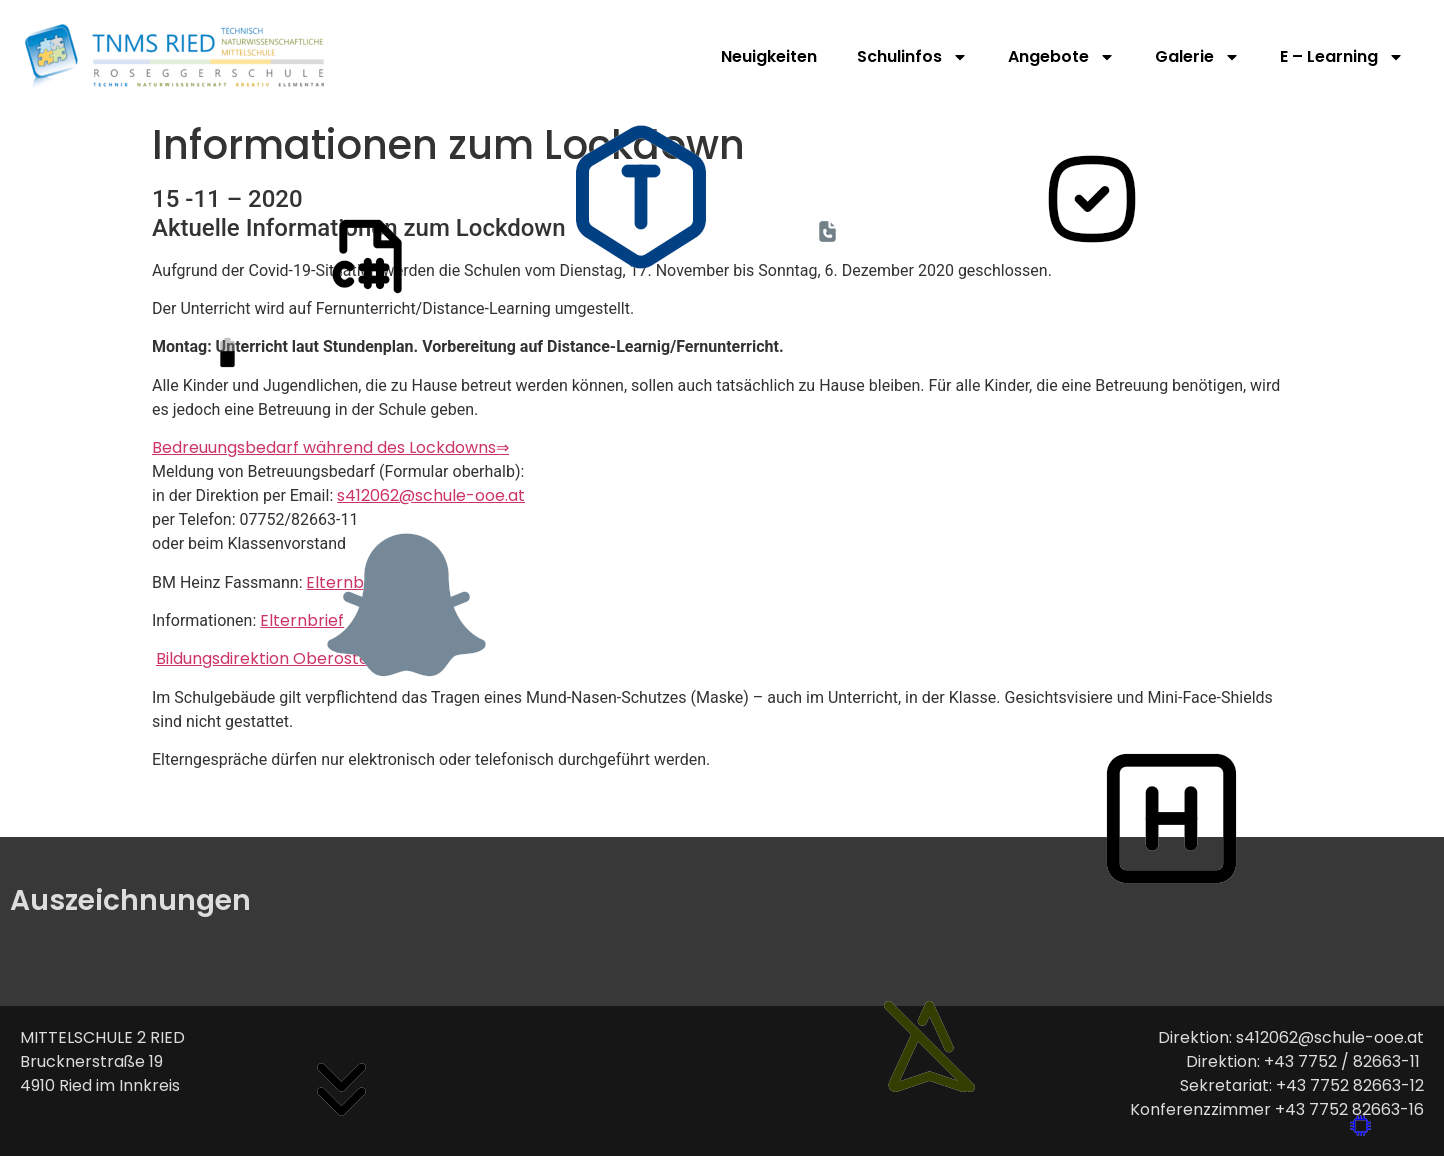  Describe the element at coordinates (341, 1087) in the screenshot. I see `scroll down or view more content` at that location.